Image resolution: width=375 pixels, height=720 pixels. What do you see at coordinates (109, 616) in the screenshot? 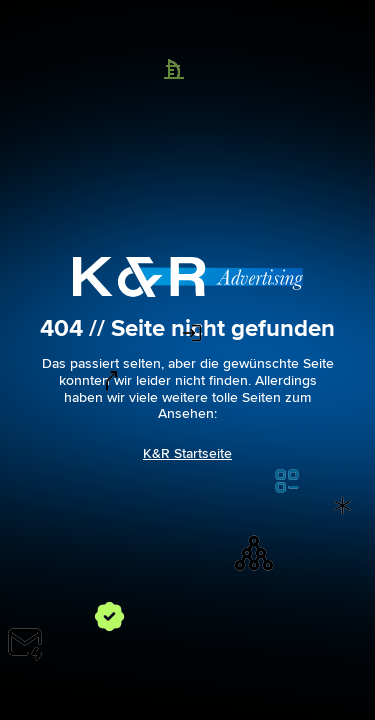
I see `verified account or official badge` at bounding box center [109, 616].